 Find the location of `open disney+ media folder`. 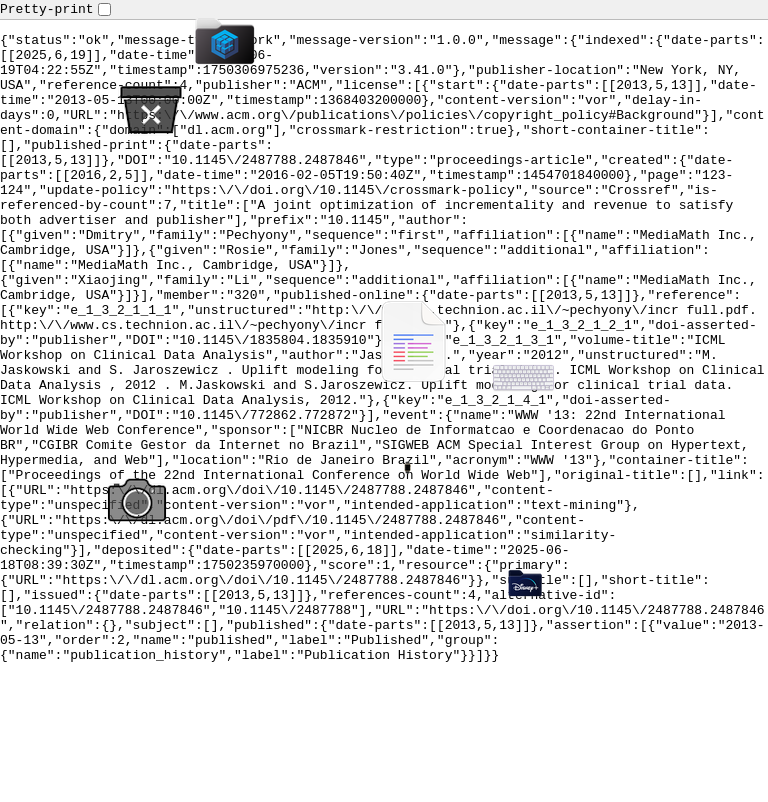

open disney+ media folder is located at coordinates (525, 584).